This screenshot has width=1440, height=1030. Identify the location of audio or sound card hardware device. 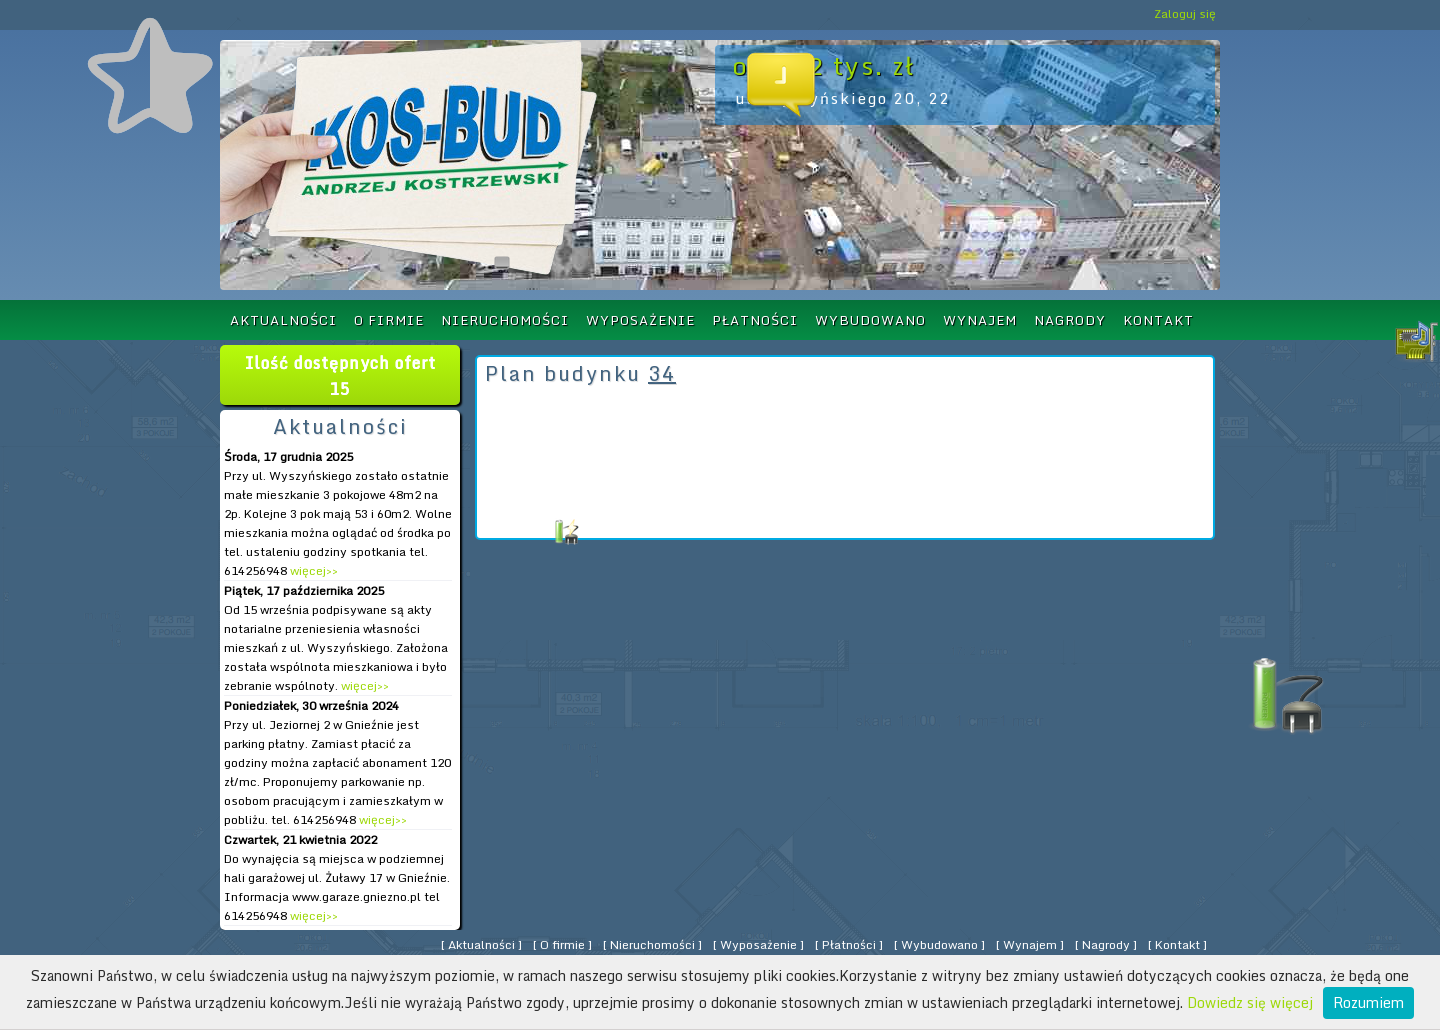
(1415, 341).